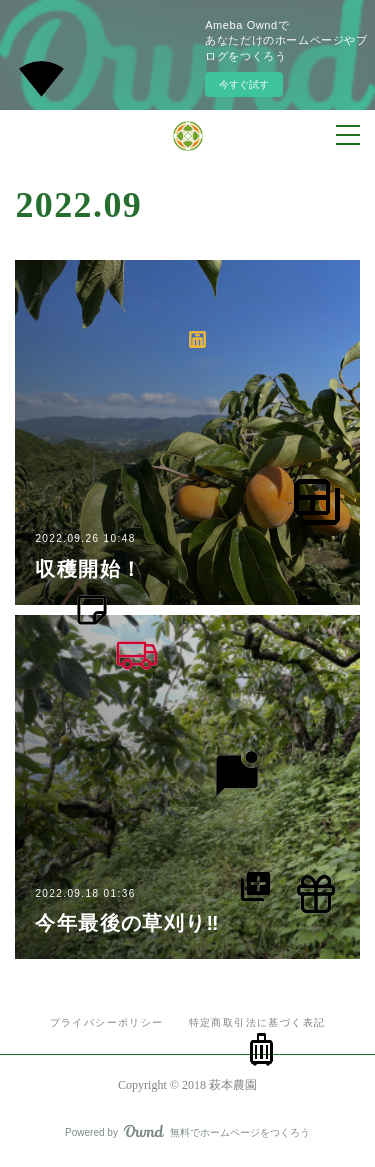 The image size is (375, 1167). I want to click on track your delivery status, so click(135, 653).